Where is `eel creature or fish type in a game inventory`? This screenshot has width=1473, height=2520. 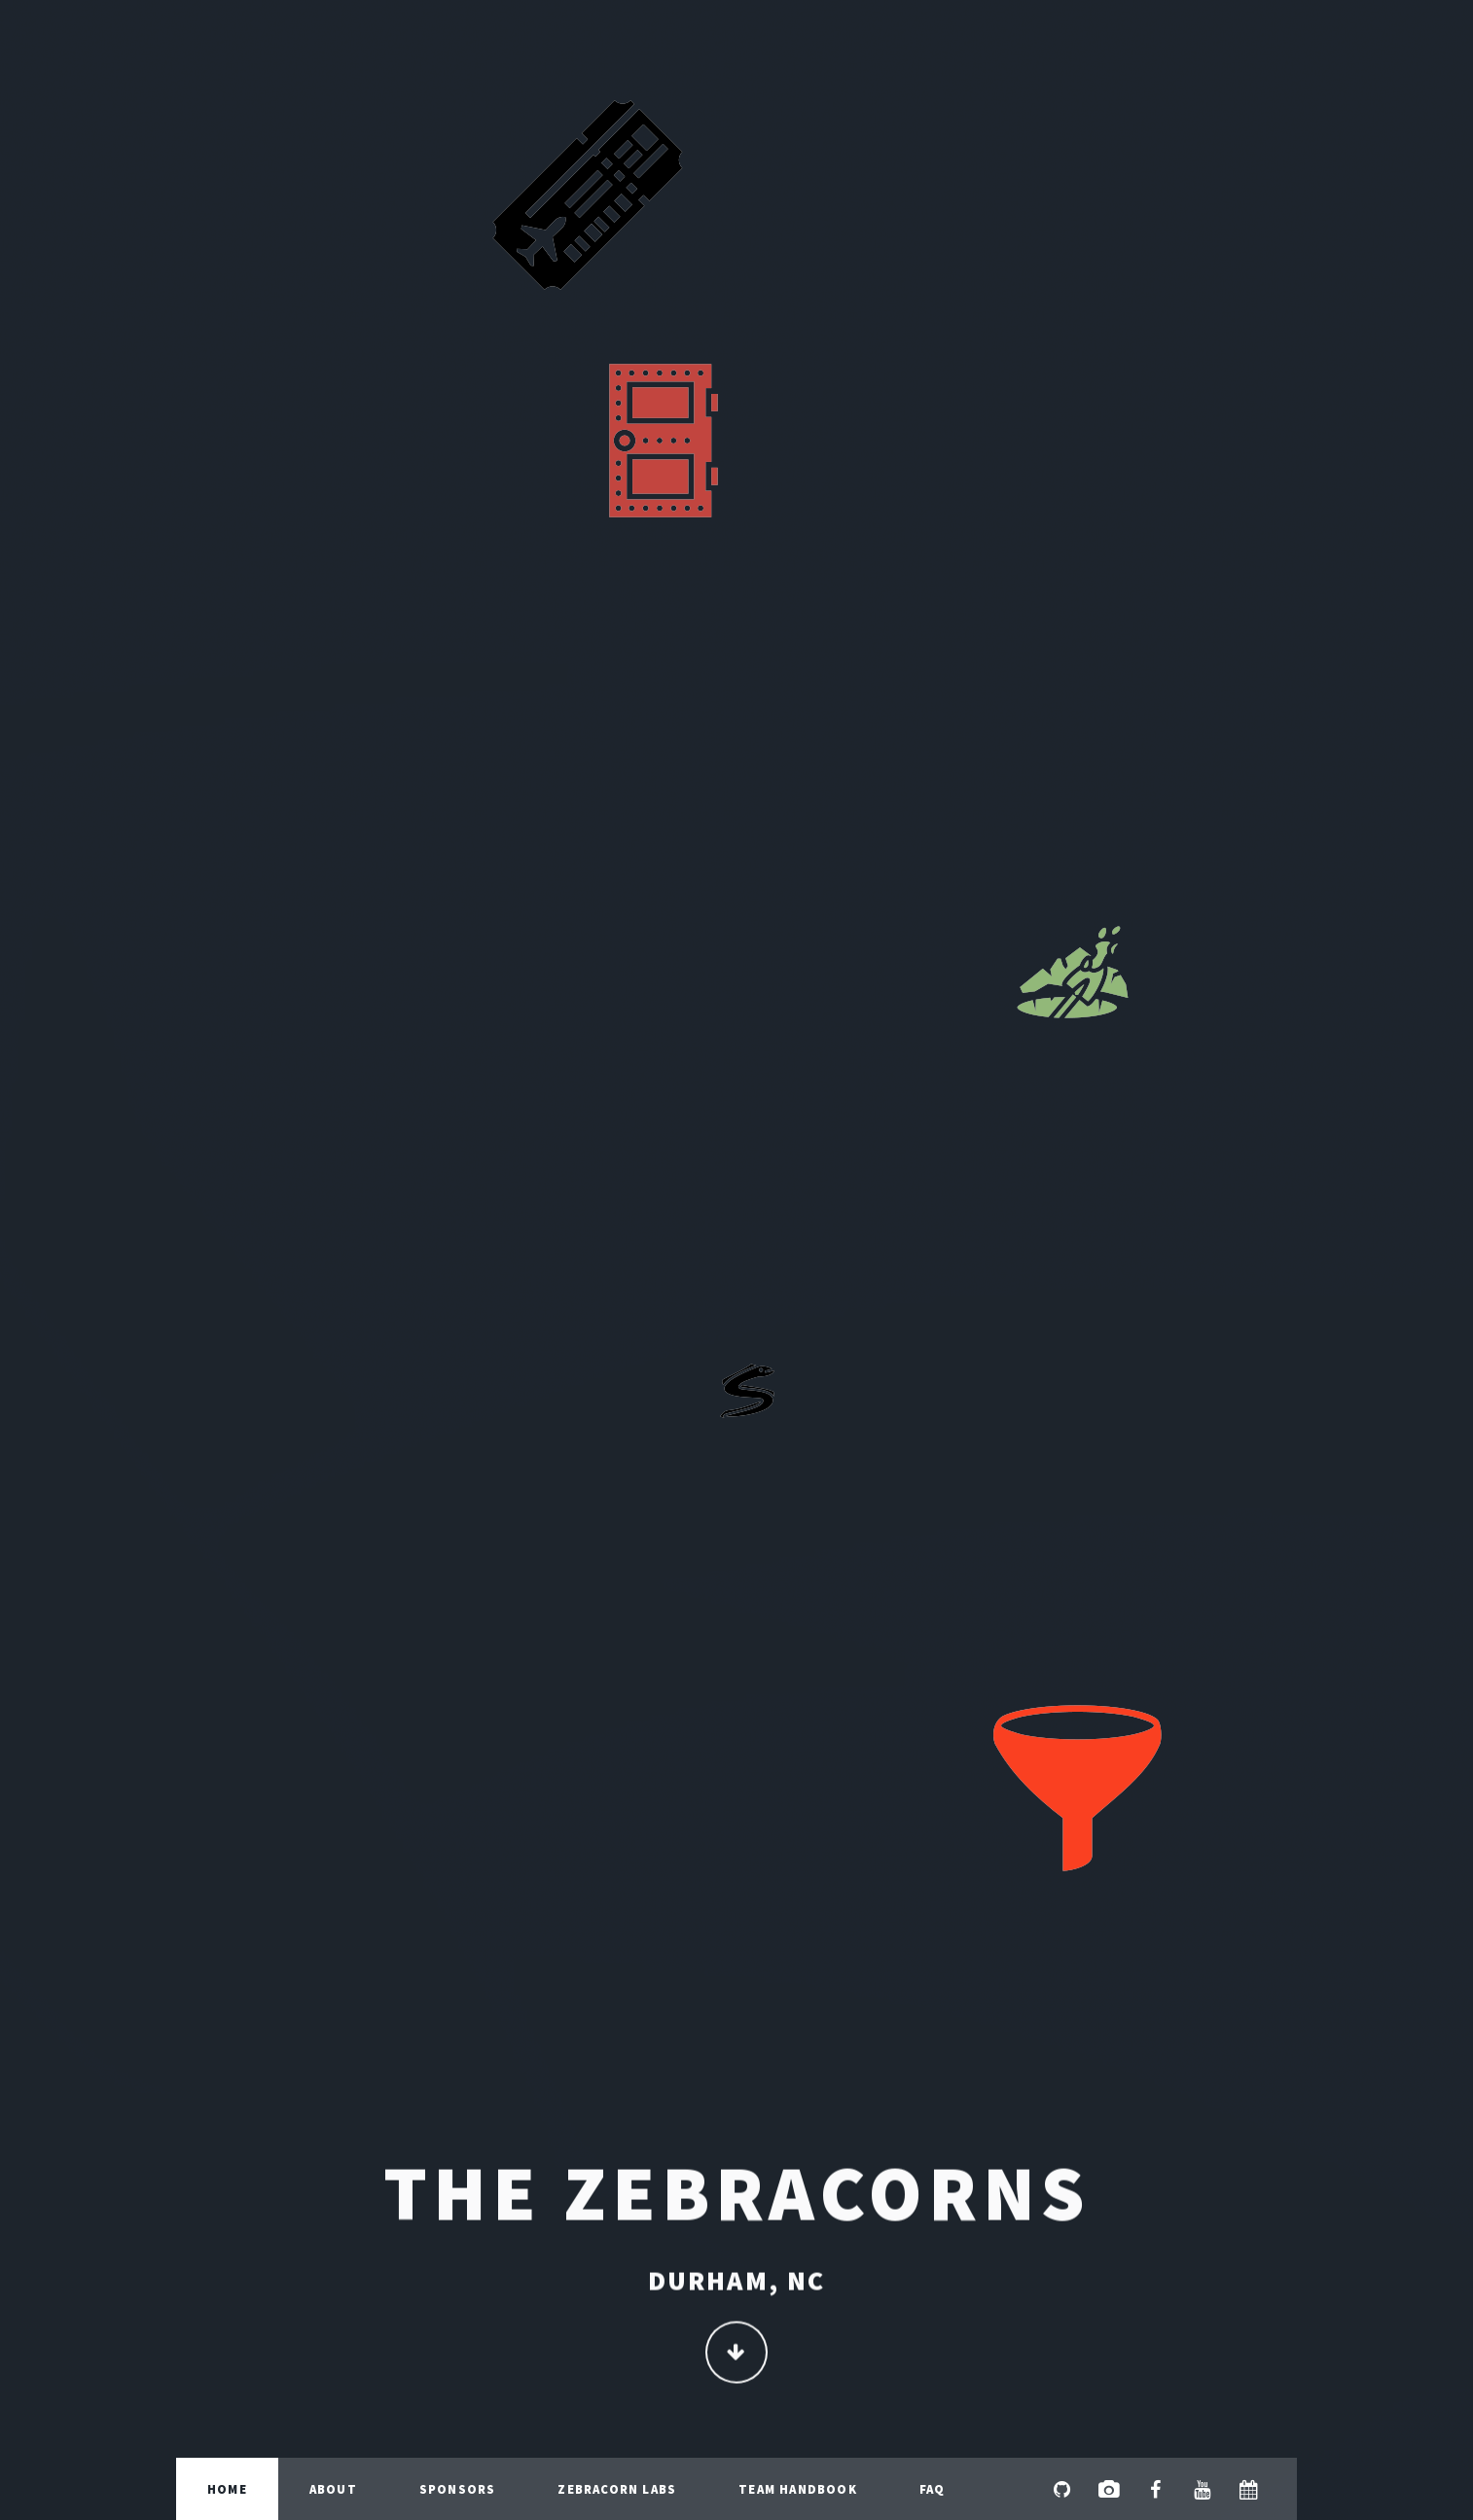
eel creature or fish type in a game inventory is located at coordinates (747, 1391).